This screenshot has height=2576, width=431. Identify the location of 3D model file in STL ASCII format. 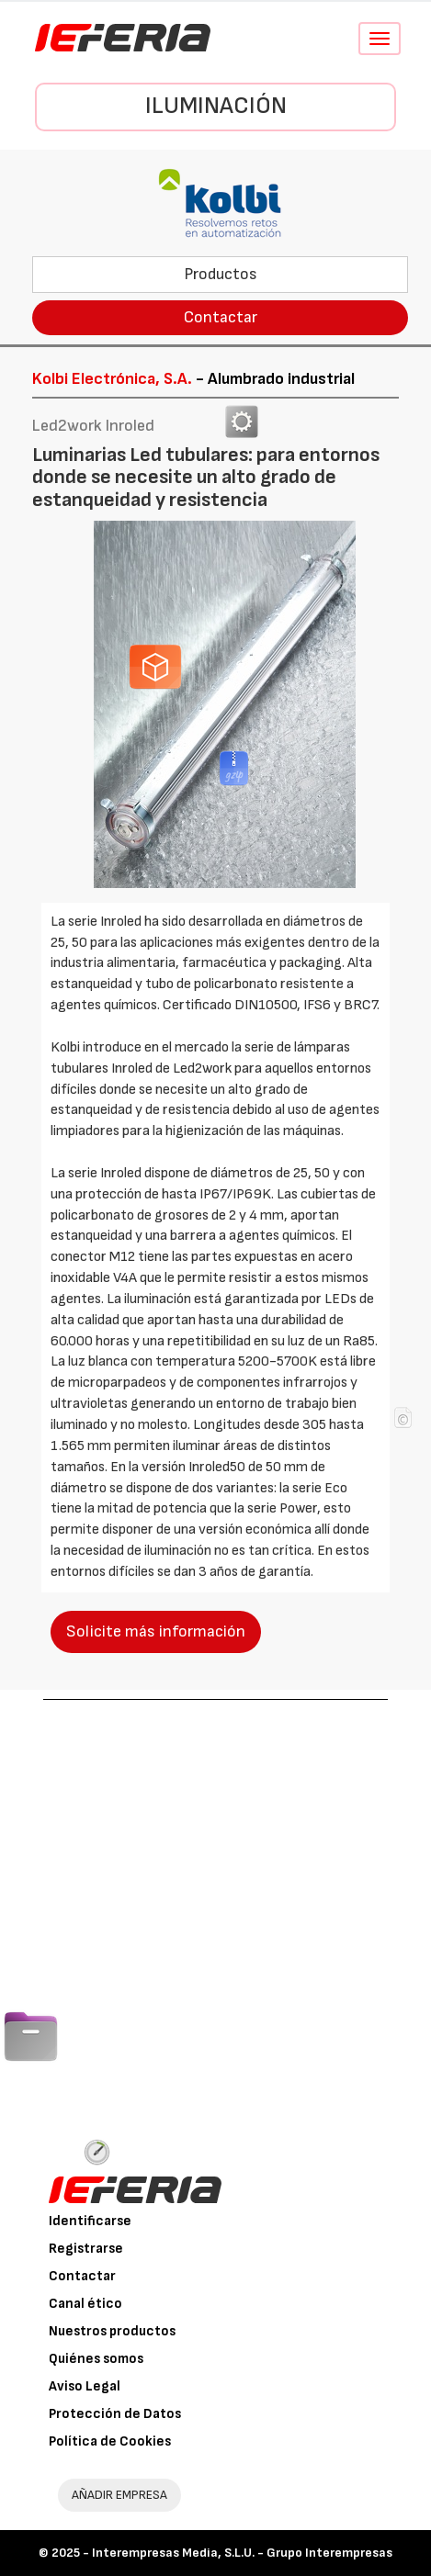
(155, 665).